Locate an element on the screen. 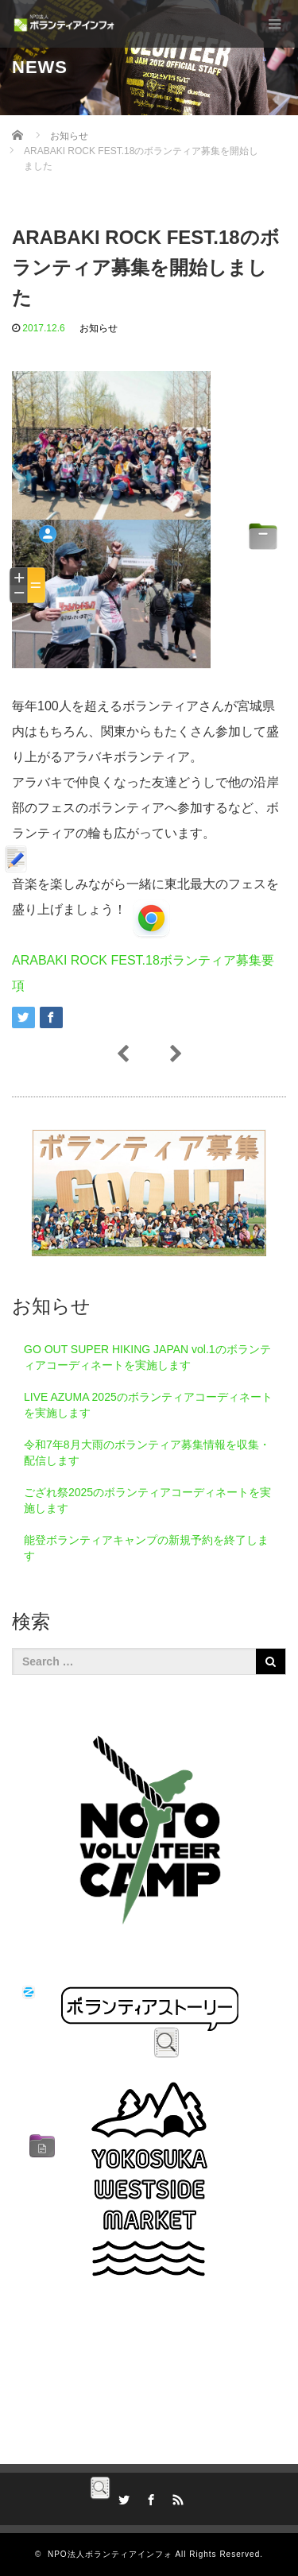 The height and width of the screenshot is (2576, 298). open zorin os system settings or app launcher is located at coordinates (29, 1992).